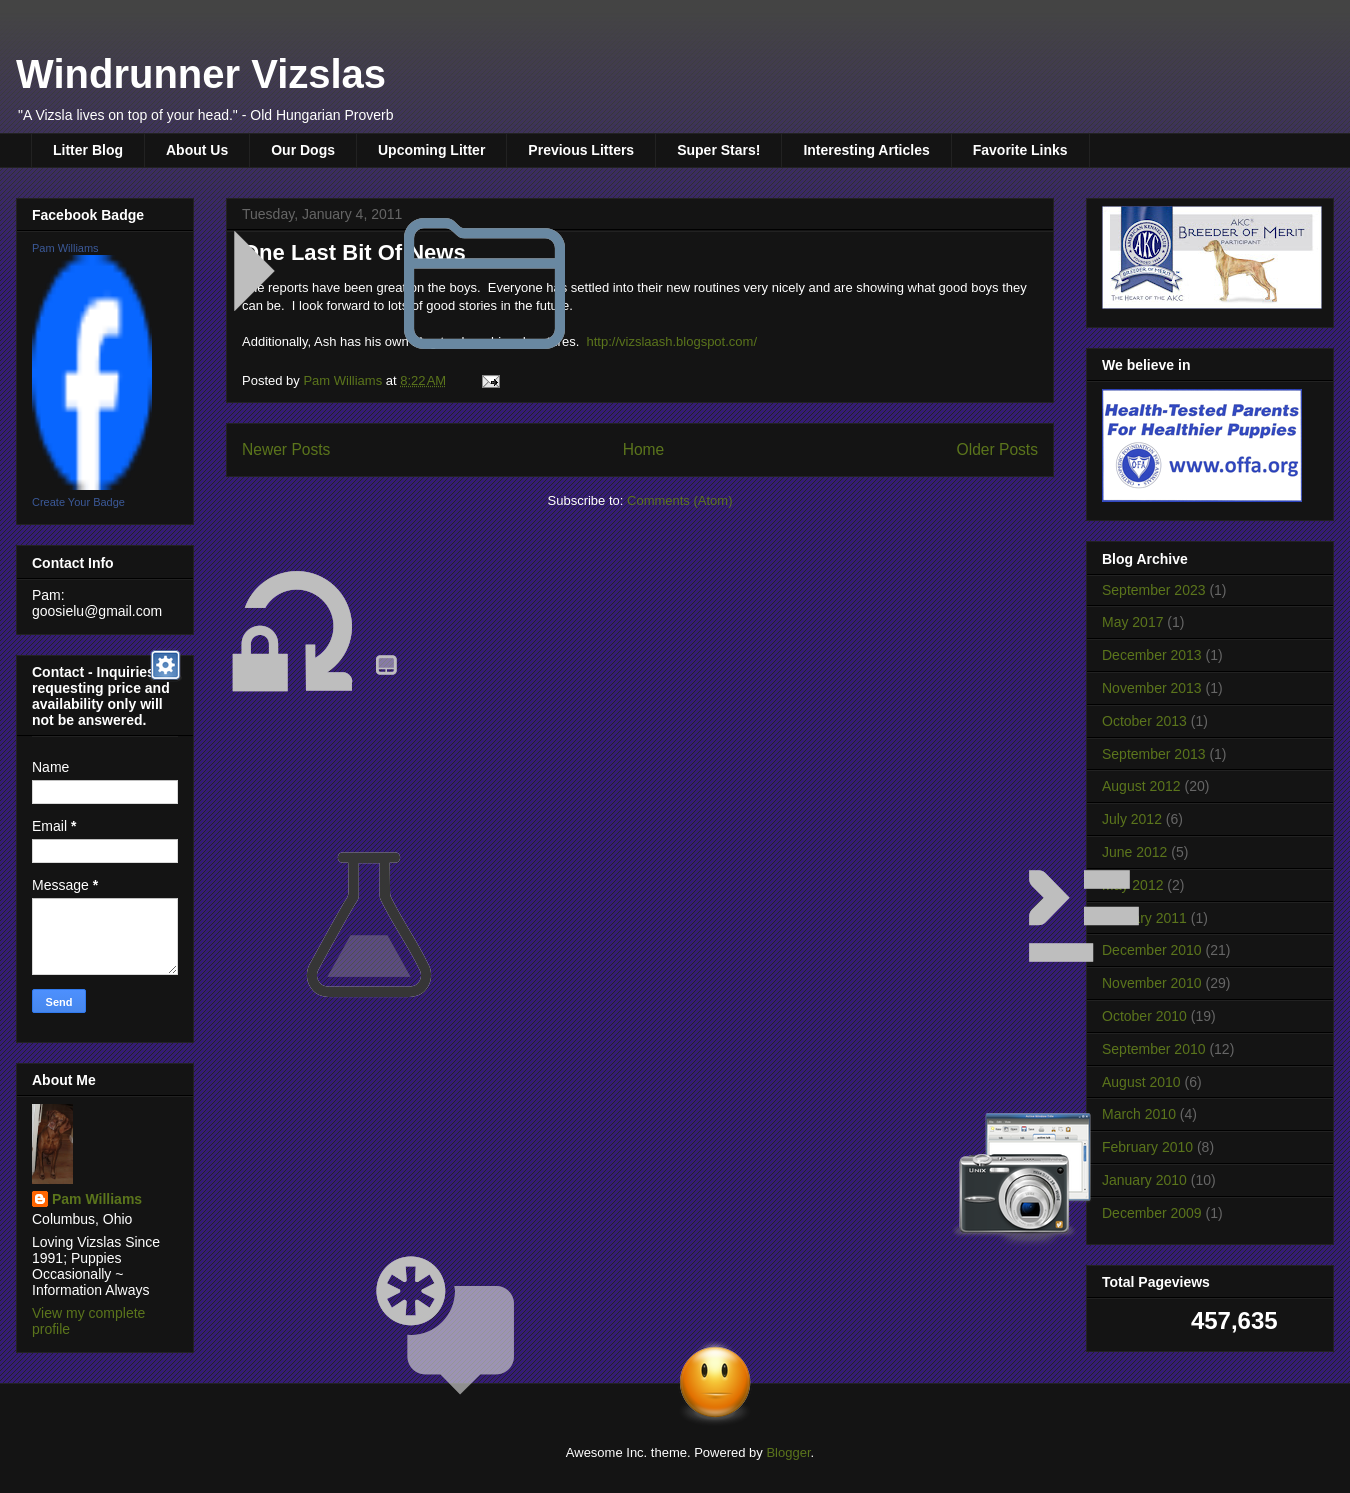 The width and height of the screenshot is (1350, 1493). Describe the element at coordinates (296, 635) in the screenshot. I see `screen rotation is locked` at that location.